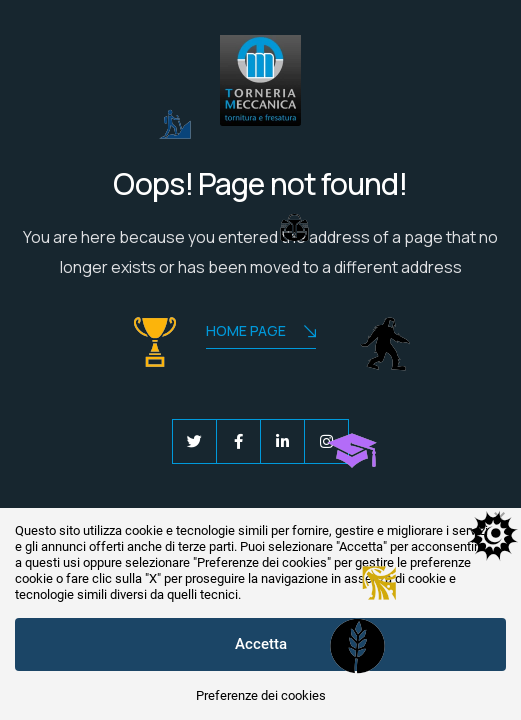  What do you see at coordinates (385, 344) in the screenshot?
I see `sasquatch or bigfoot character selection` at bounding box center [385, 344].